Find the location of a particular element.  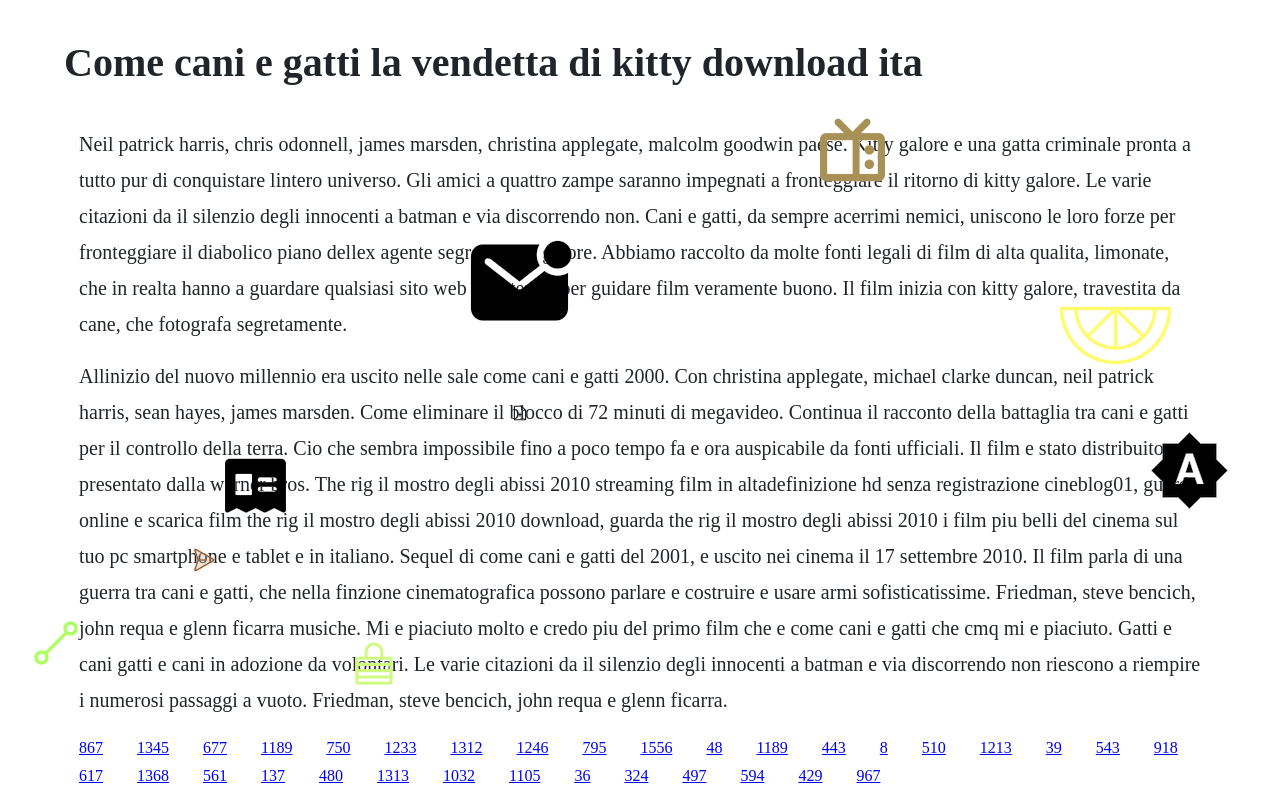

indicates a secure or encrypted connection is located at coordinates (374, 666).